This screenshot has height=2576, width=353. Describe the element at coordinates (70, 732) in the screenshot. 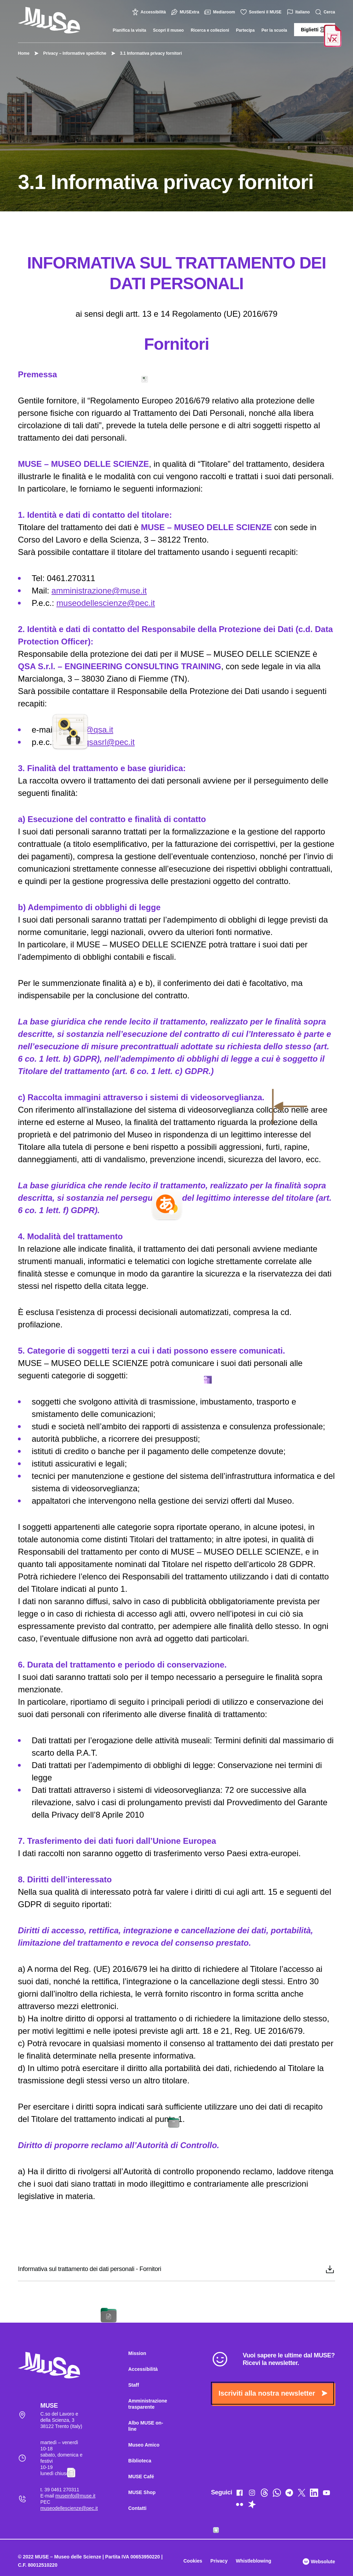

I see `open the builder app for development projects` at that location.